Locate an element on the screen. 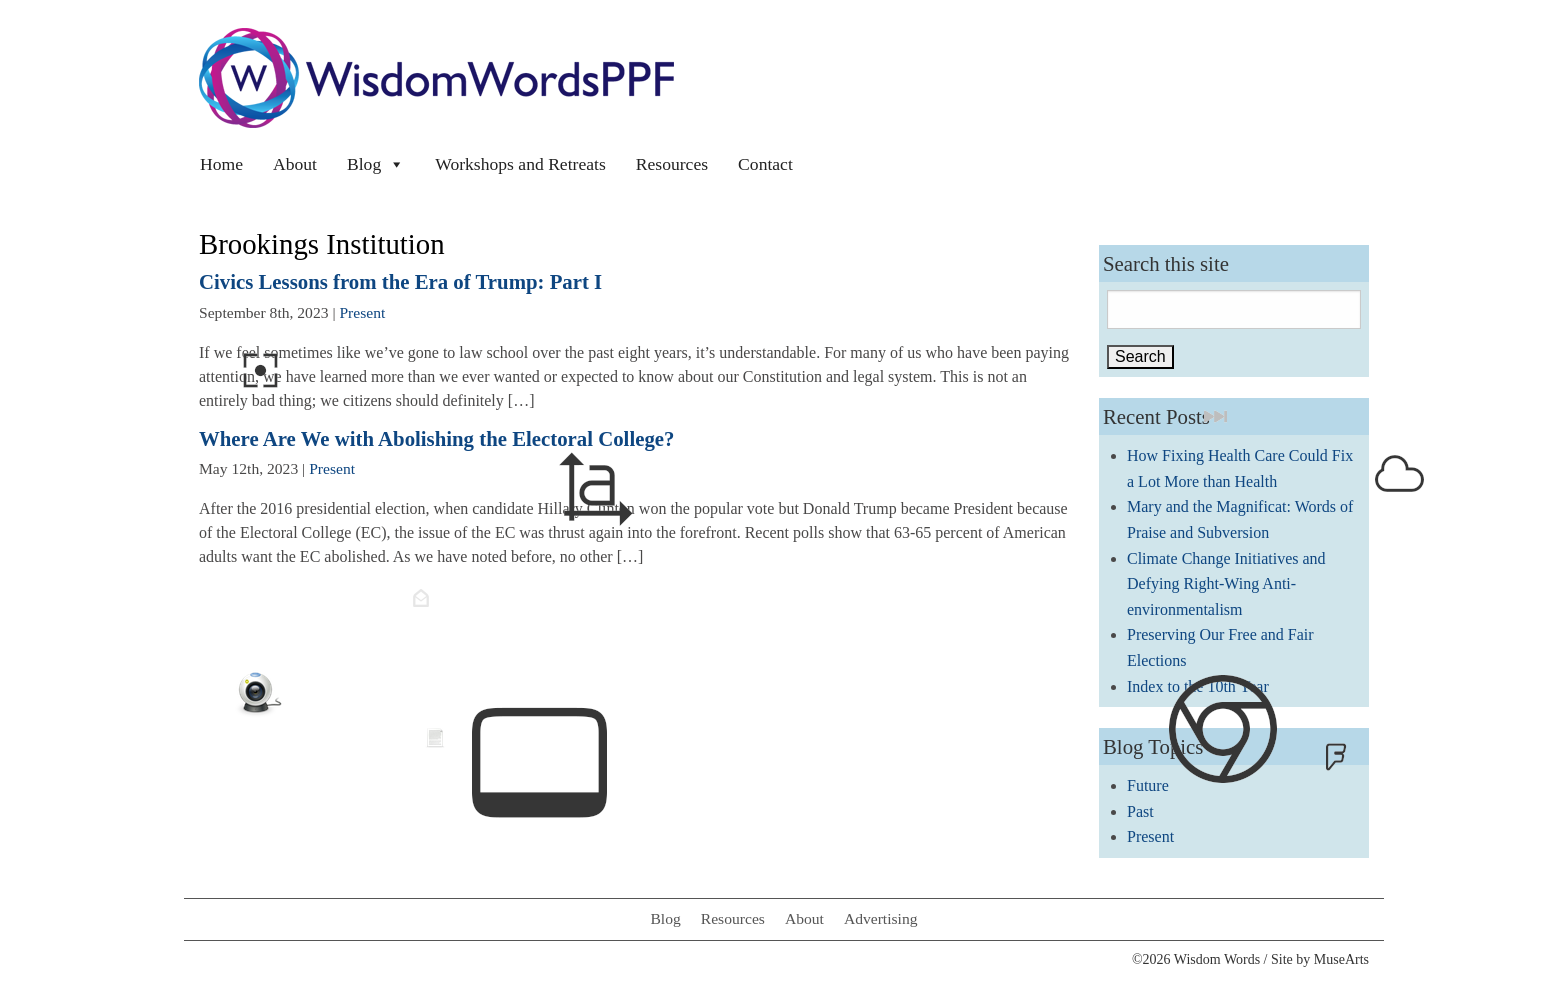 The image size is (1568, 992). screen recording or screen capture tool is located at coordinates (260, 370).